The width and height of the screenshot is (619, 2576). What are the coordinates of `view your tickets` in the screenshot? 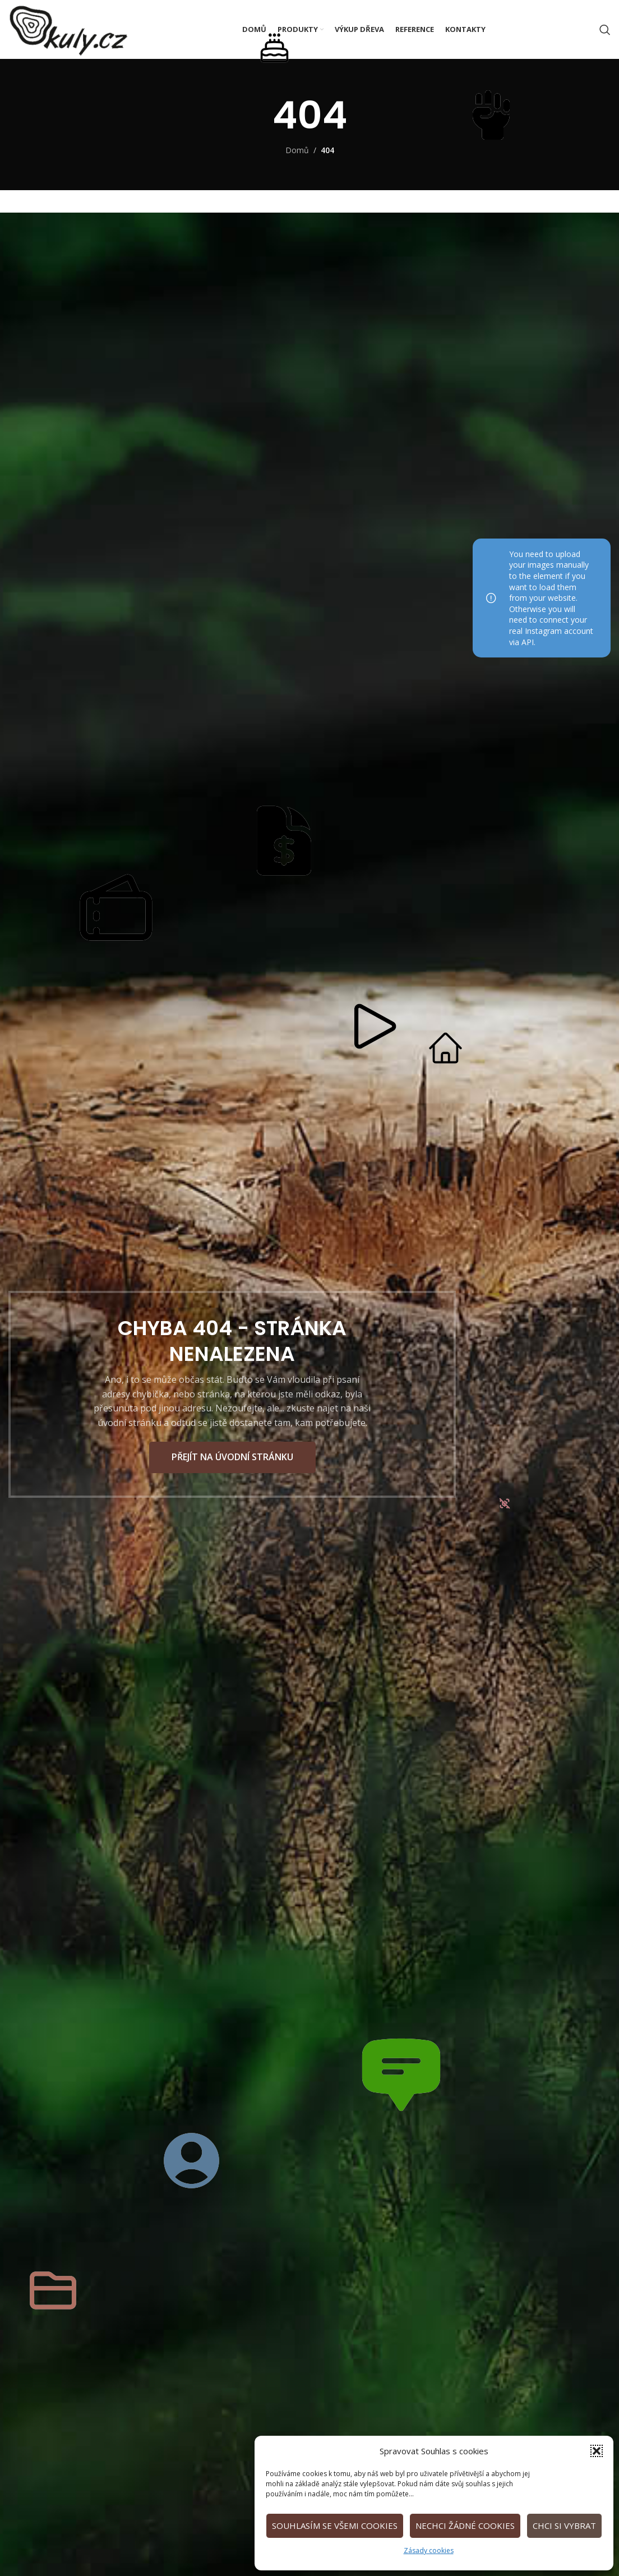 It's located at (116, 908).